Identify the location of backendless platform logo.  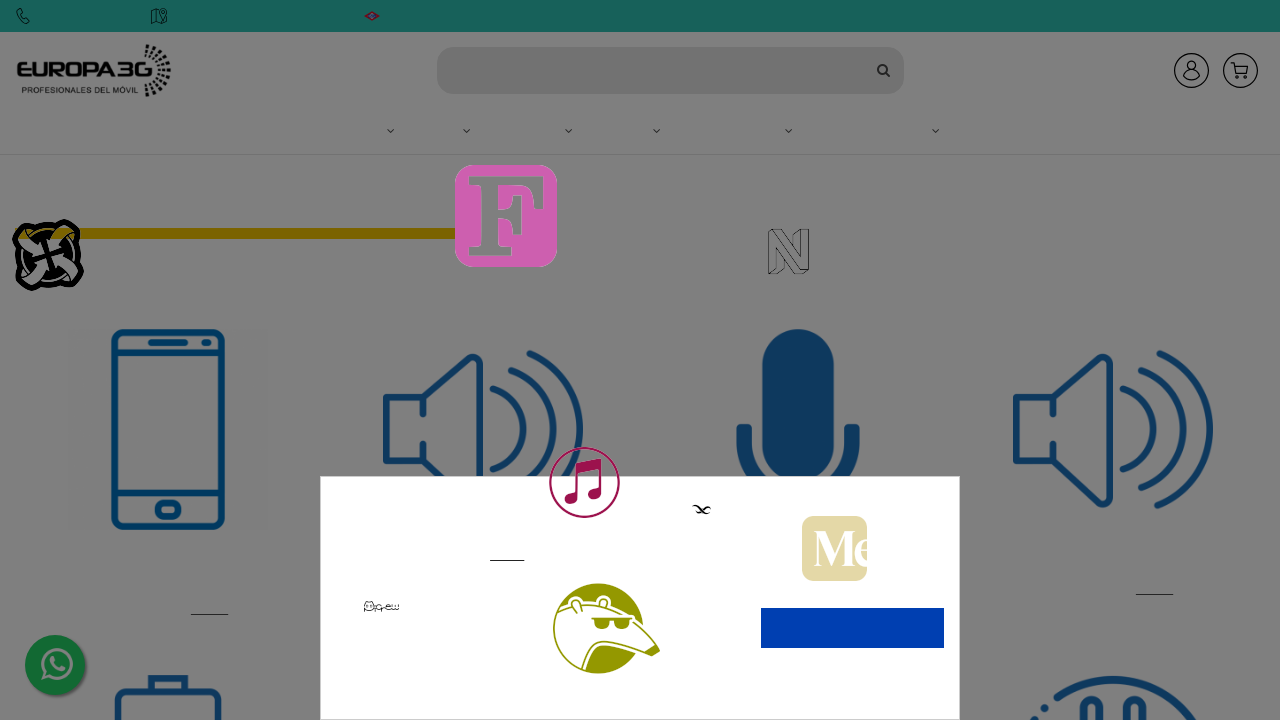
(701, 509).